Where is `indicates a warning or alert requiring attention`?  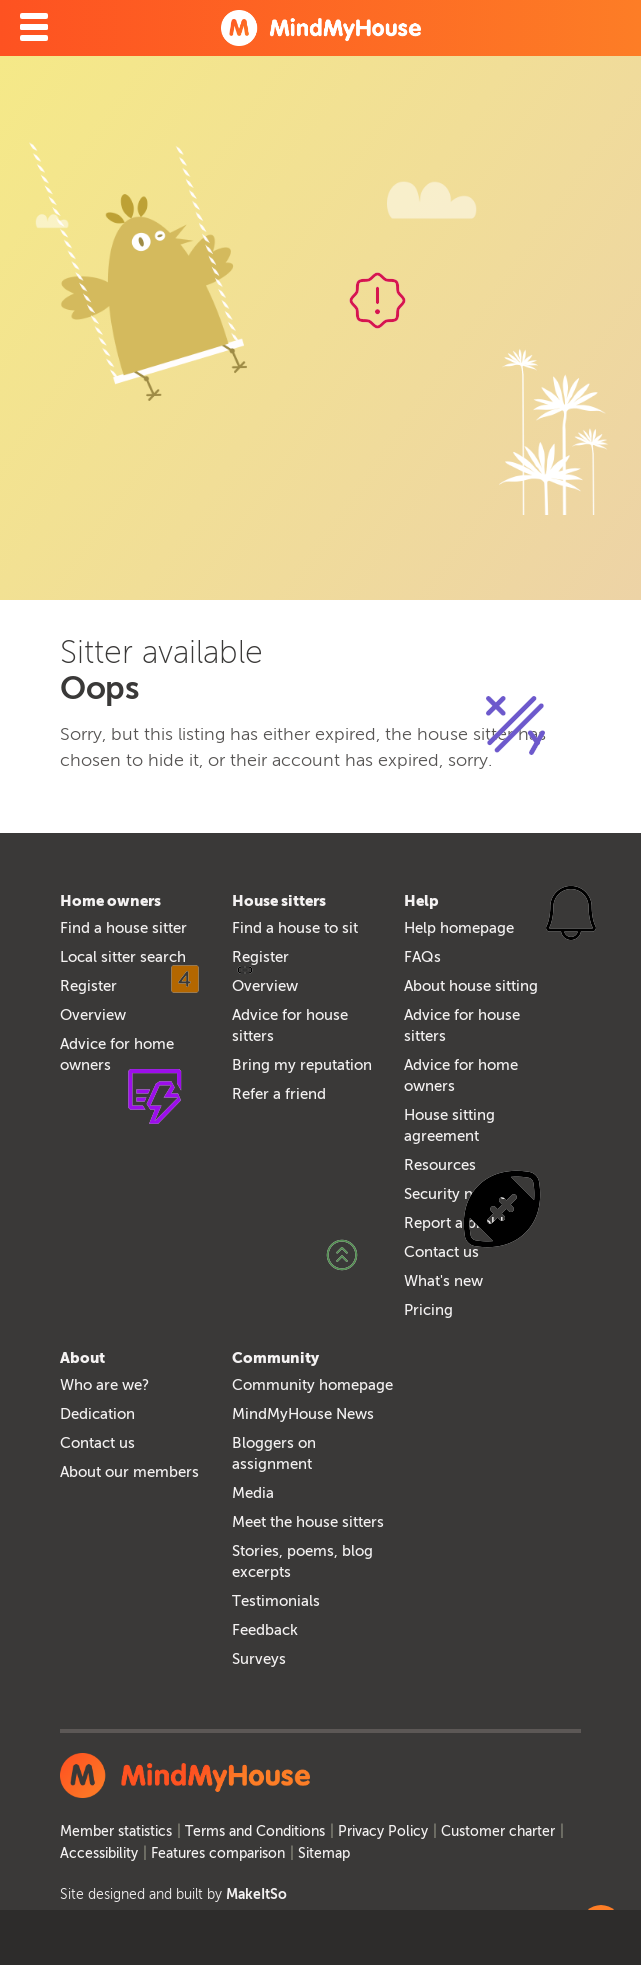
indicates a warning or alert requiring attention is located at coordinates (377, 300).